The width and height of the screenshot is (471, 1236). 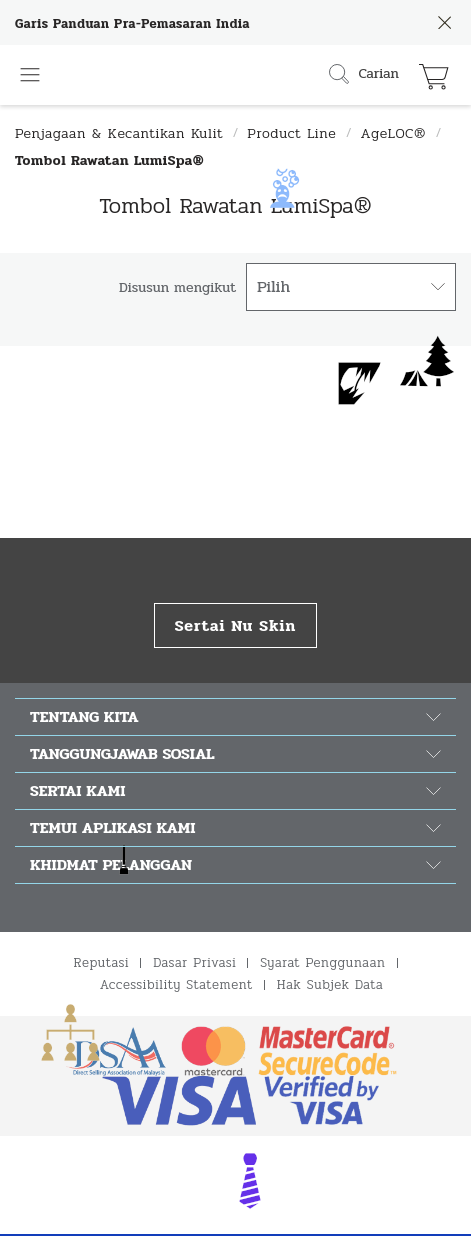 I want to click on view organizational hierarchy or team structure, so click(x=70, y=1032).